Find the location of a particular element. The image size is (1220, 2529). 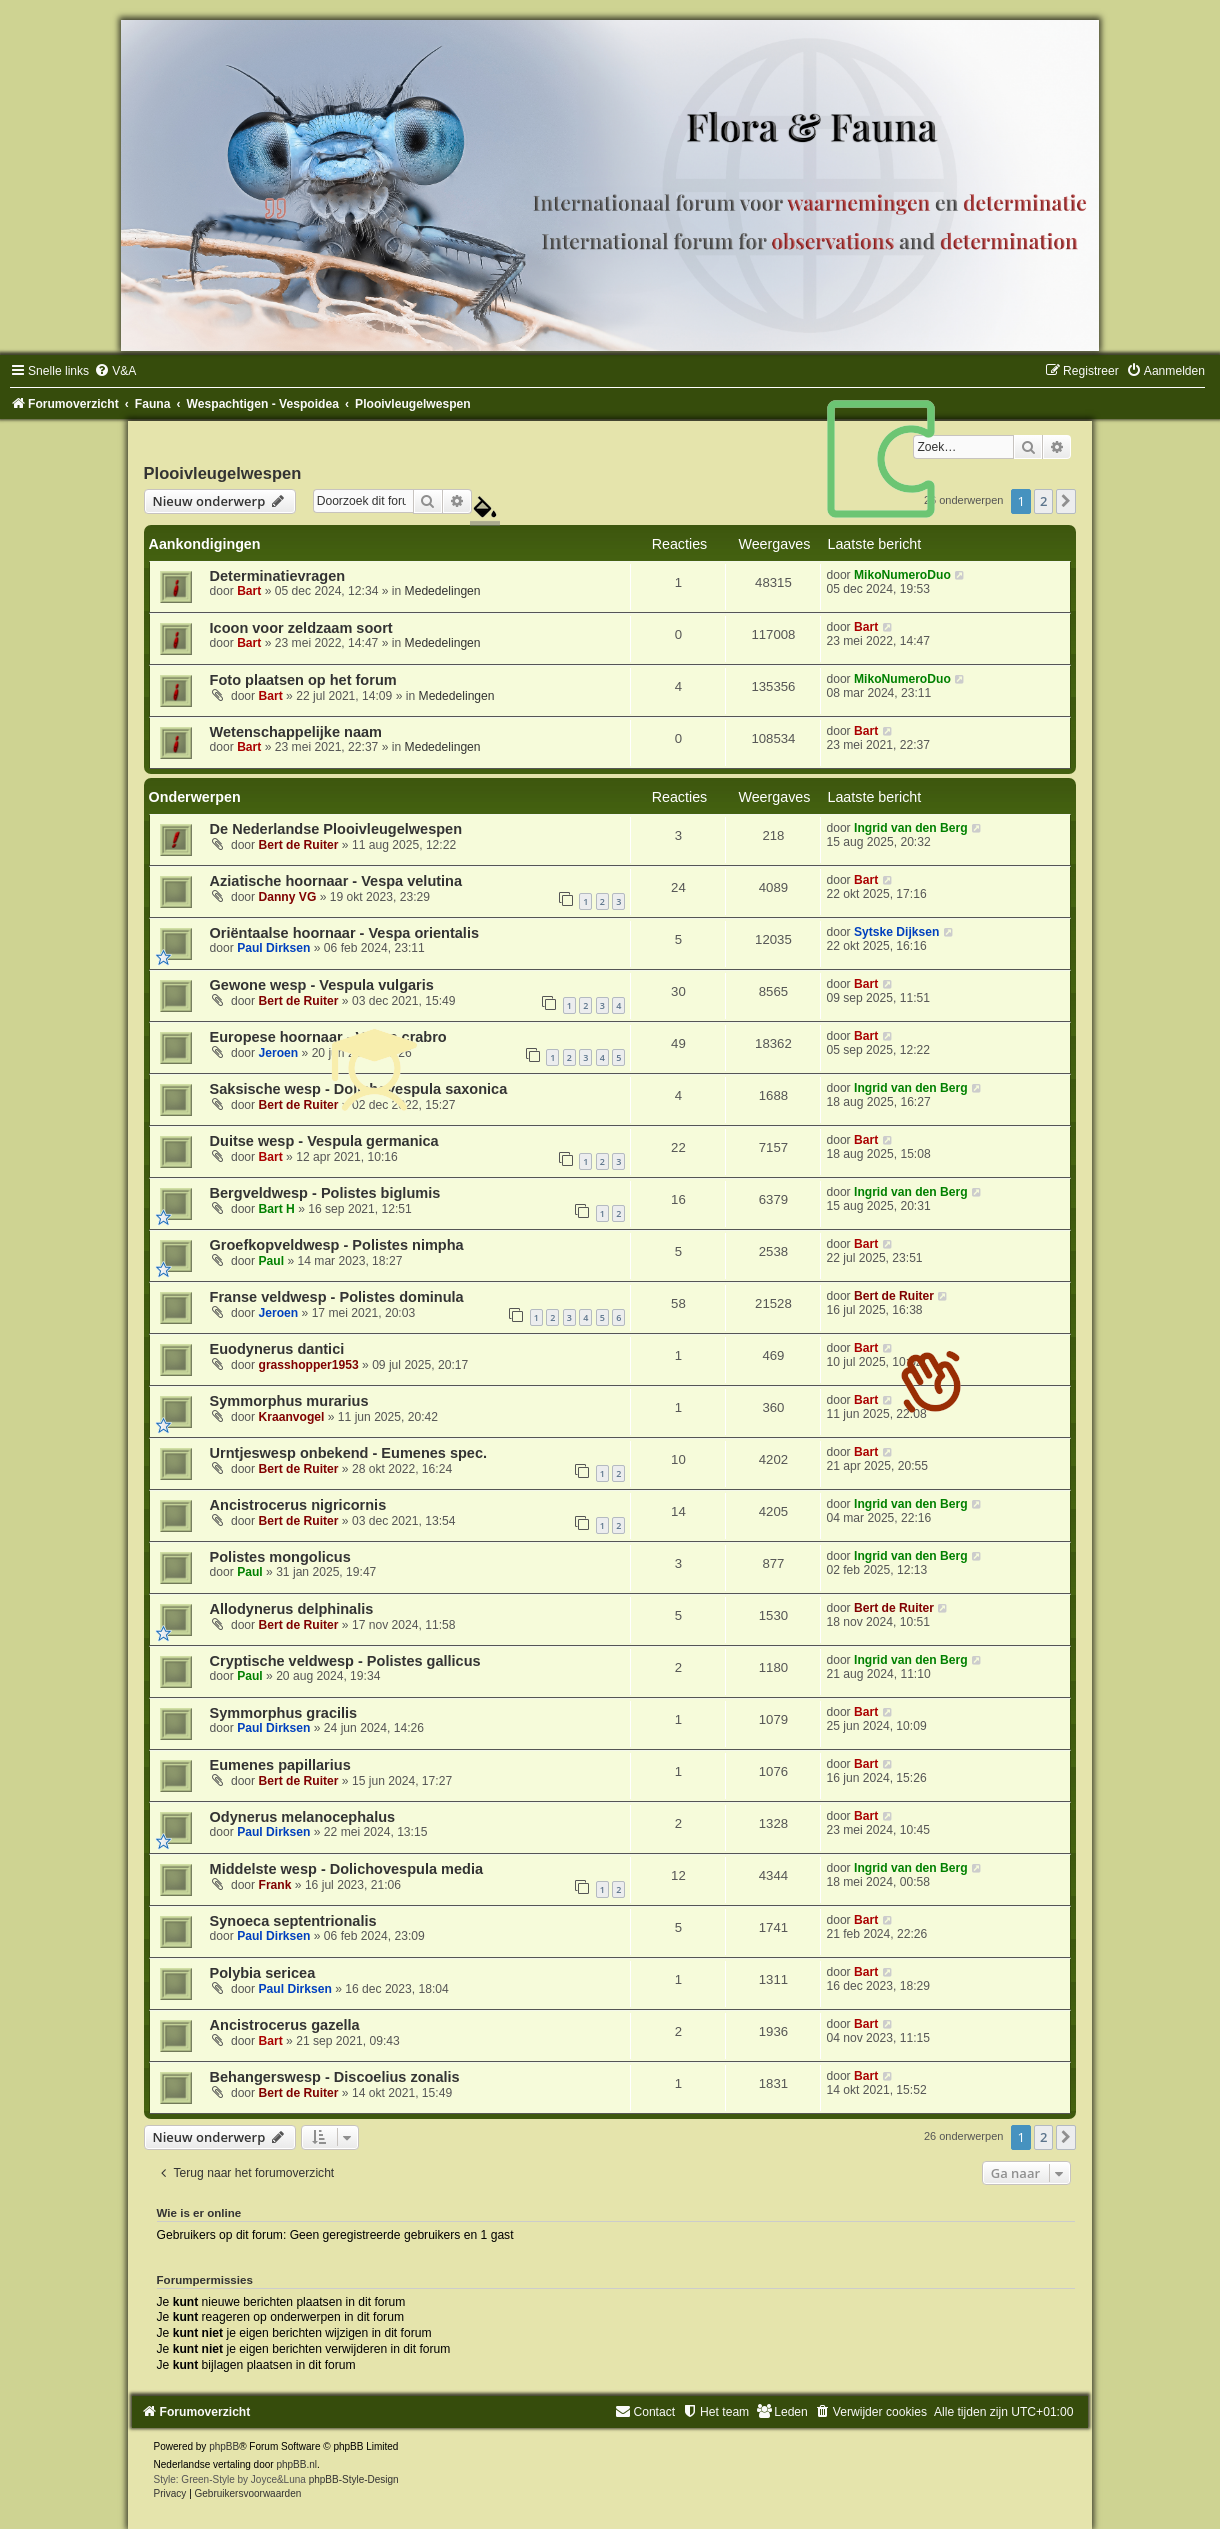

insert a block quote is located at coordinates (275, 208).